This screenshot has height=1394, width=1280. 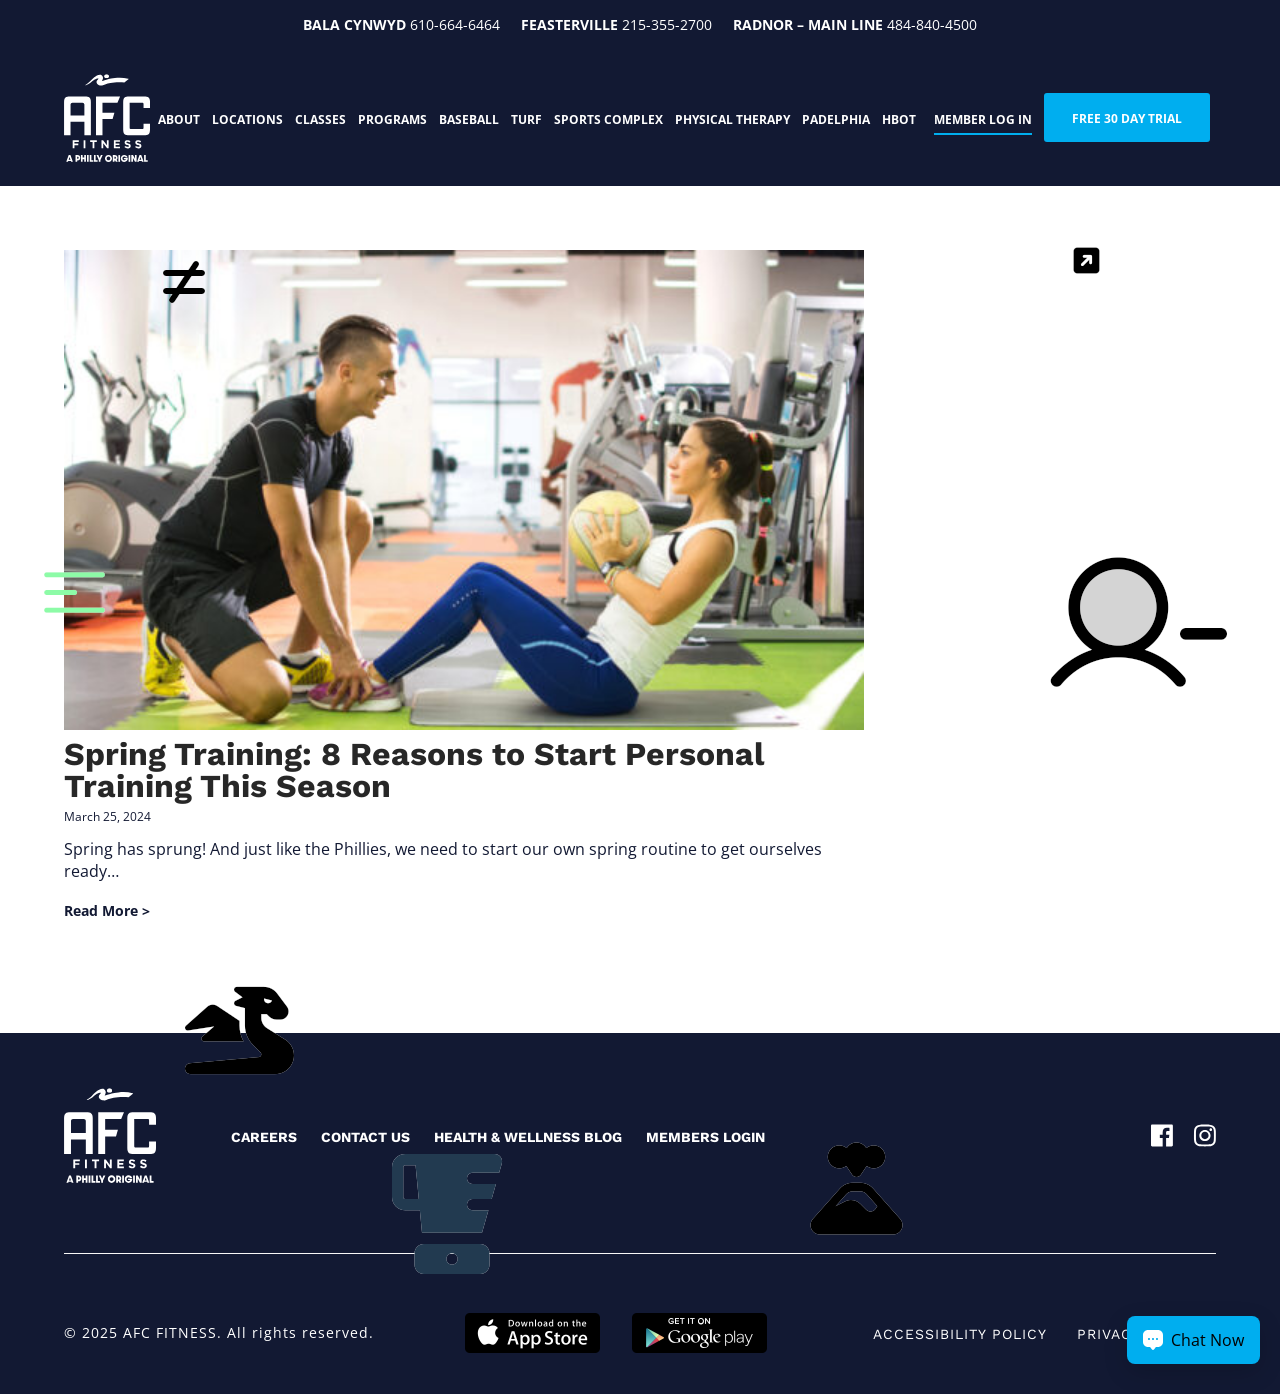 What do you see at coordinates (239, 1030) in the screenshot?
I see `access fantasy or gaming content` at bounding box center [239, 1030].